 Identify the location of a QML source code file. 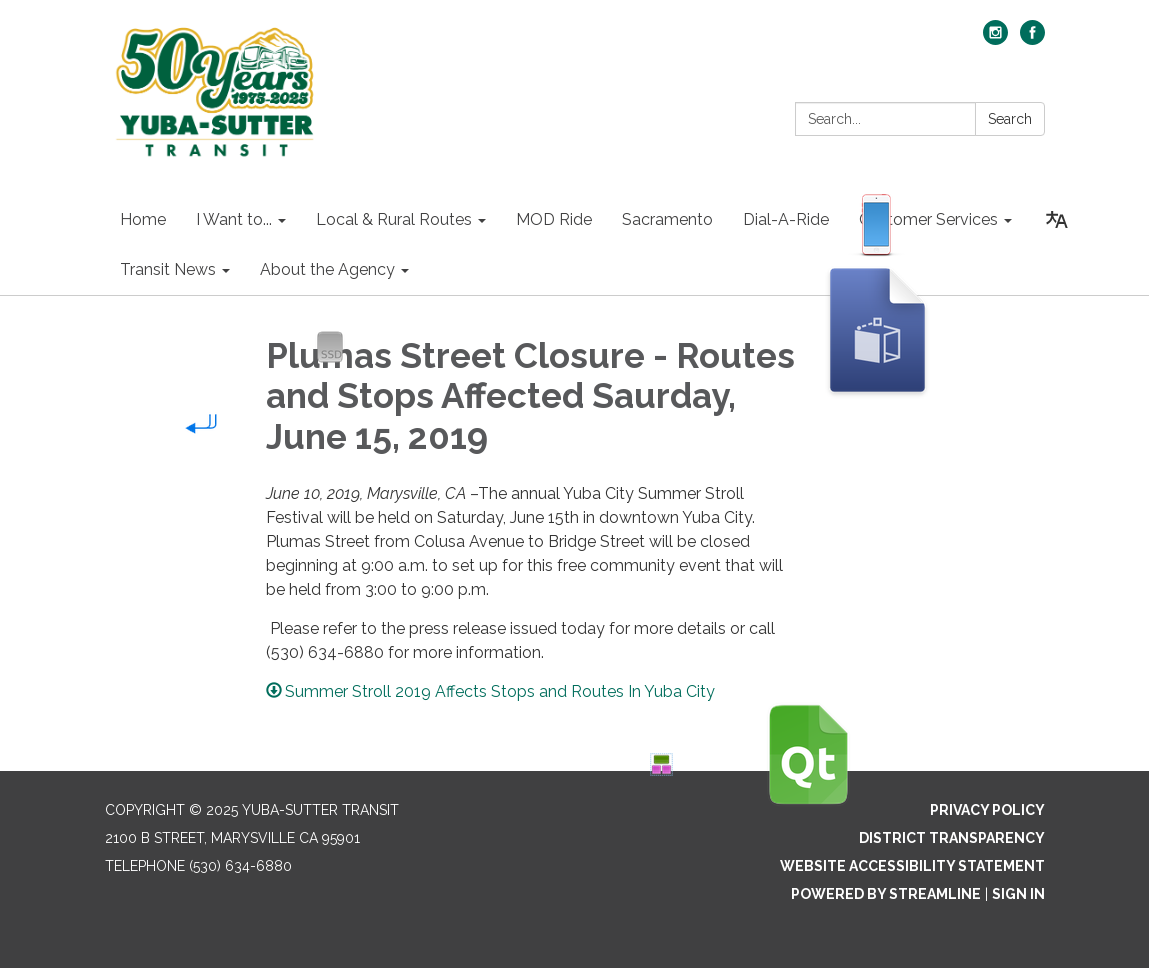
(808, 754).